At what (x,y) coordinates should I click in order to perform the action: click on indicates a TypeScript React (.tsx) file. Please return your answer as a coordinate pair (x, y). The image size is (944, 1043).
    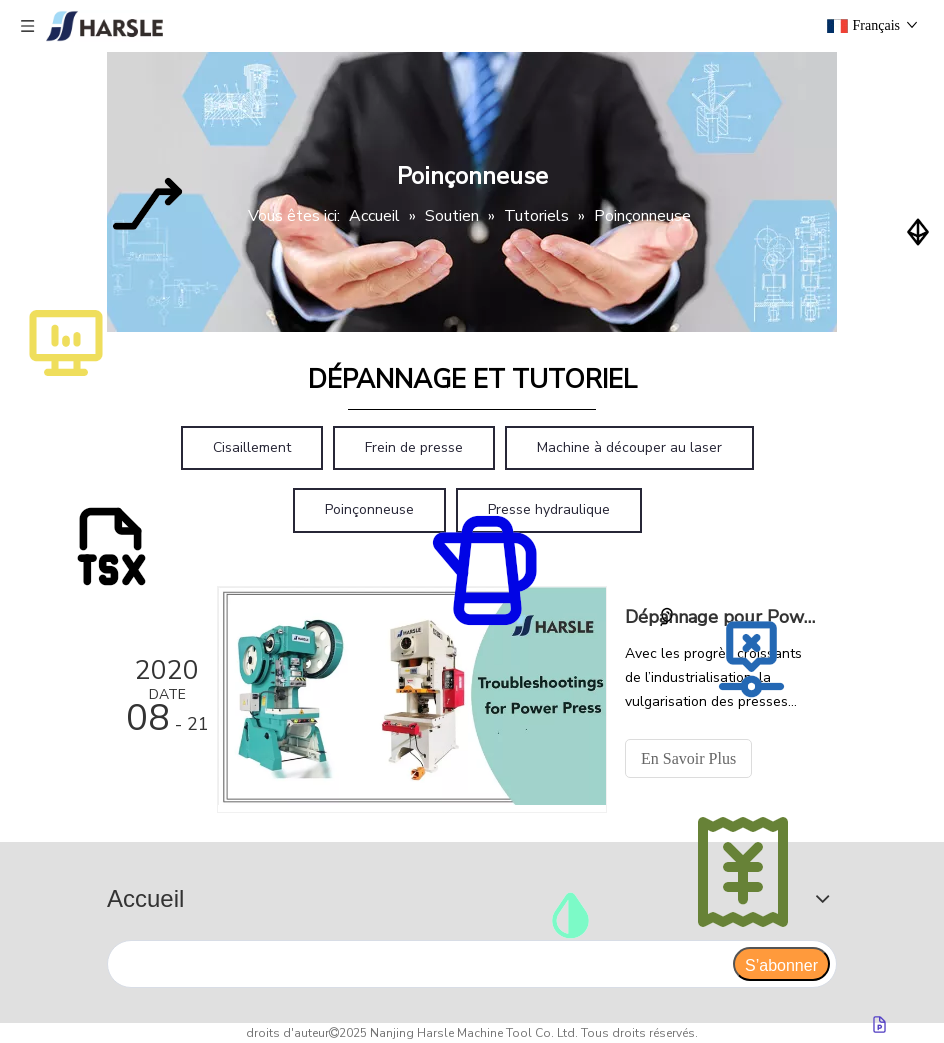
    Looking at the image, I should click on (110, 546).